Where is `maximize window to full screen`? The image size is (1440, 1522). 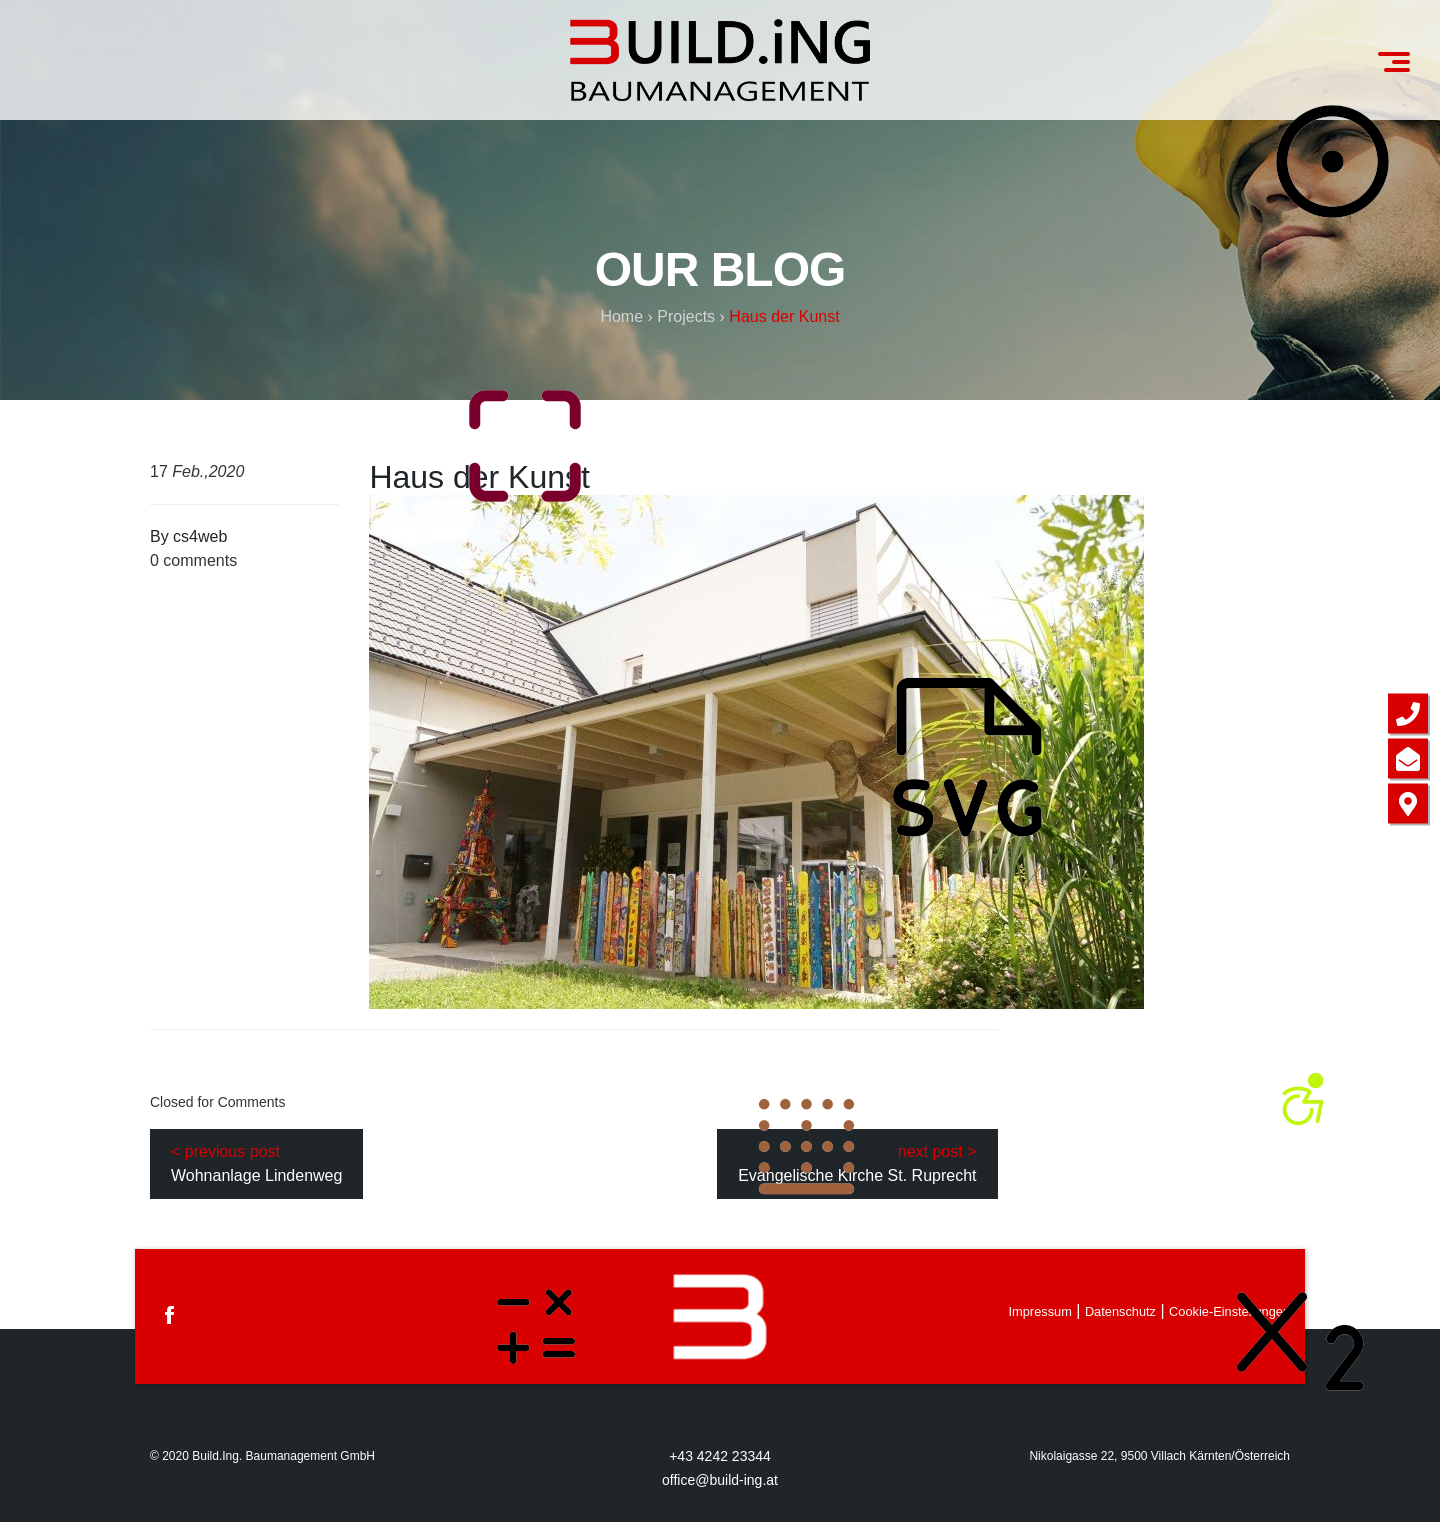
maximize window to full screen is located at coordinates (525, 446).